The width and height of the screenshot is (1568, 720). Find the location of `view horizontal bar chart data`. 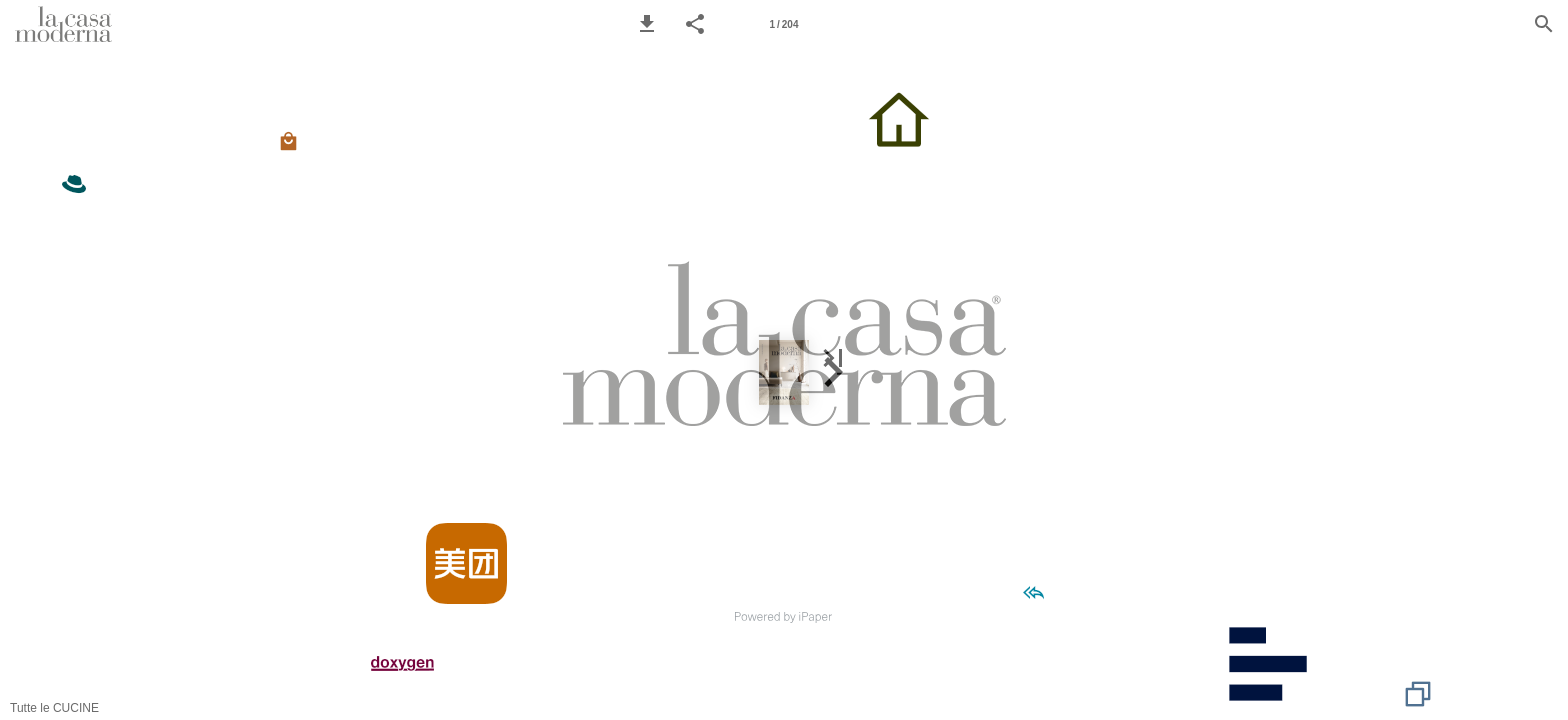

view horizontal bar chart data is located at coordinates (1266, 664).